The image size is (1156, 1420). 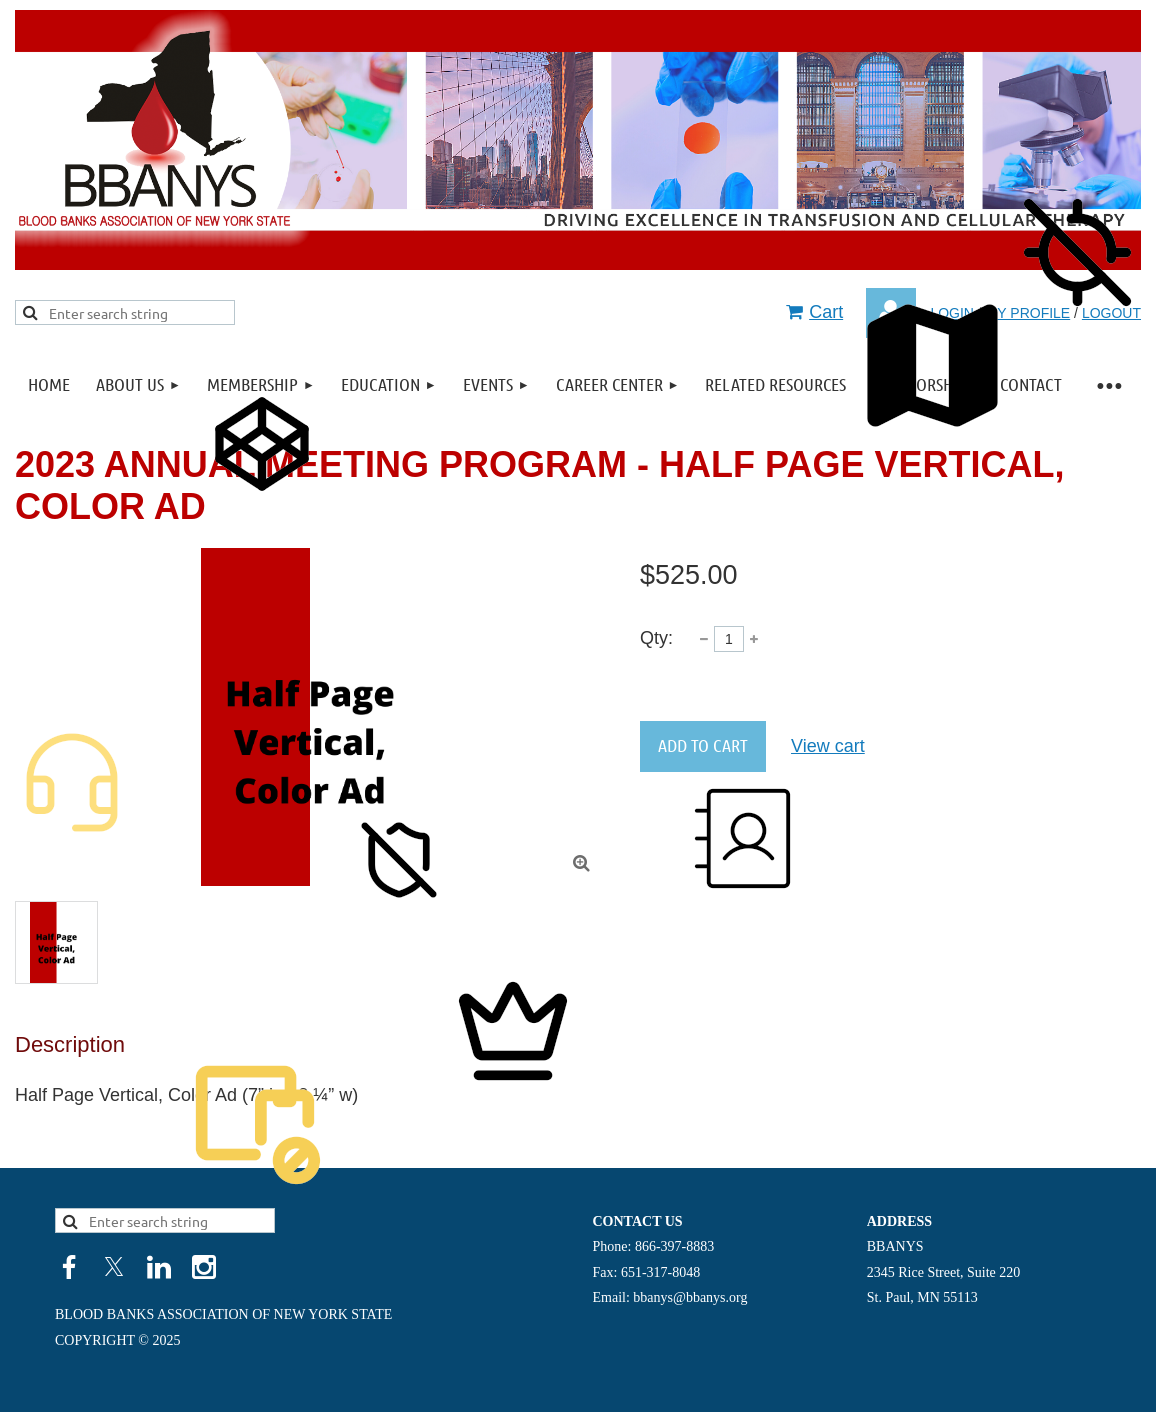 I want to click on open your contacts or address book, so click(x=744, y=838).